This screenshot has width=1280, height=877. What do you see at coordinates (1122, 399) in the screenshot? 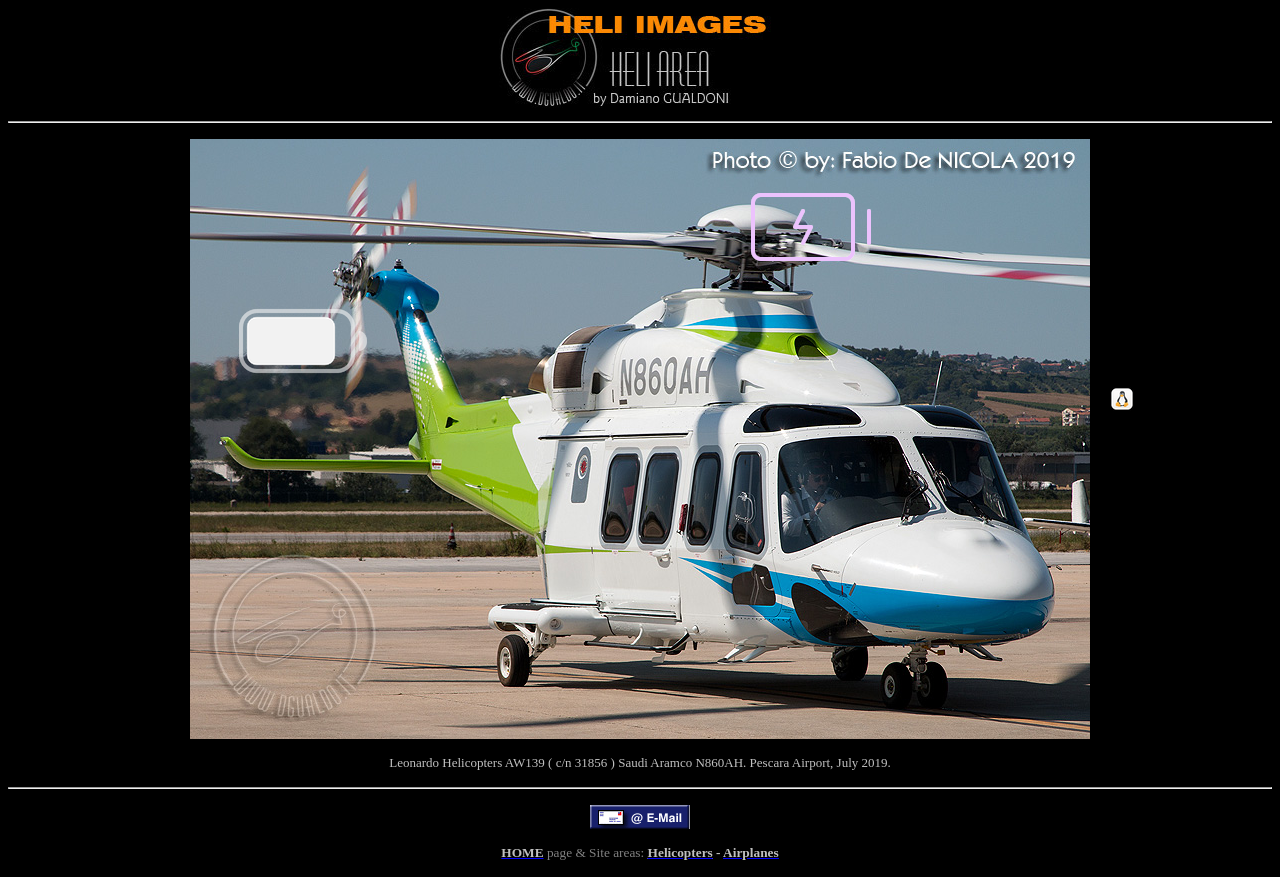
I see `open linux system preferences` at bounding box center [1122, 399].